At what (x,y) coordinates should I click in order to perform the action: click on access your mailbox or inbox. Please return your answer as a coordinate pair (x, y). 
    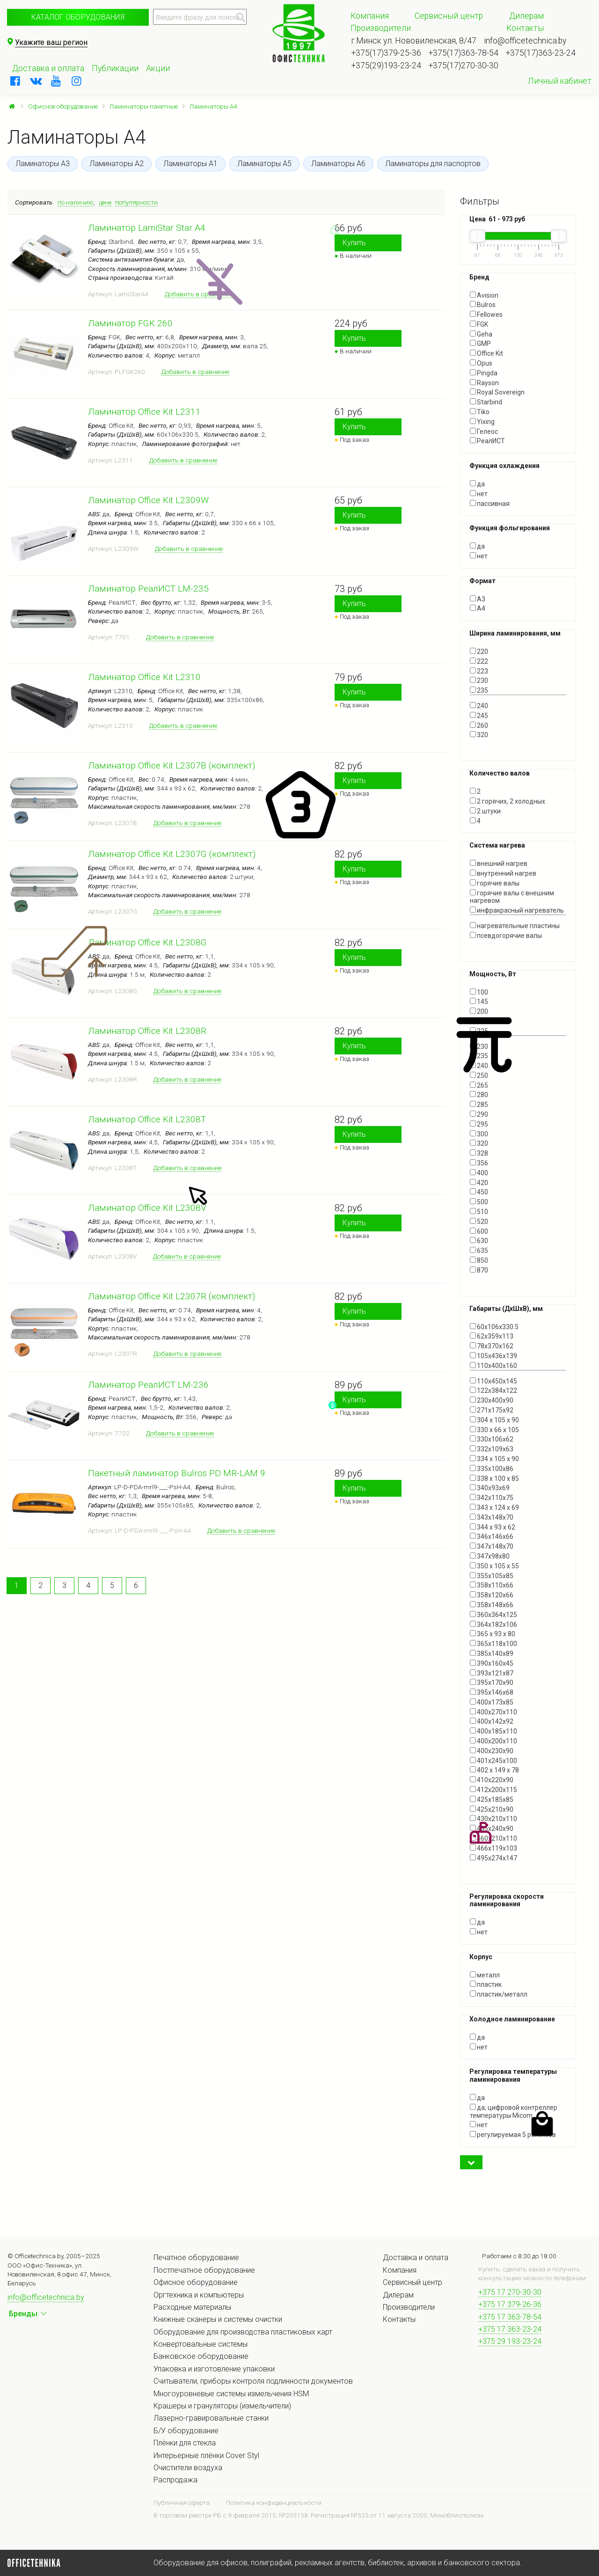
    Looking at the image, I should click on (481, 1833).